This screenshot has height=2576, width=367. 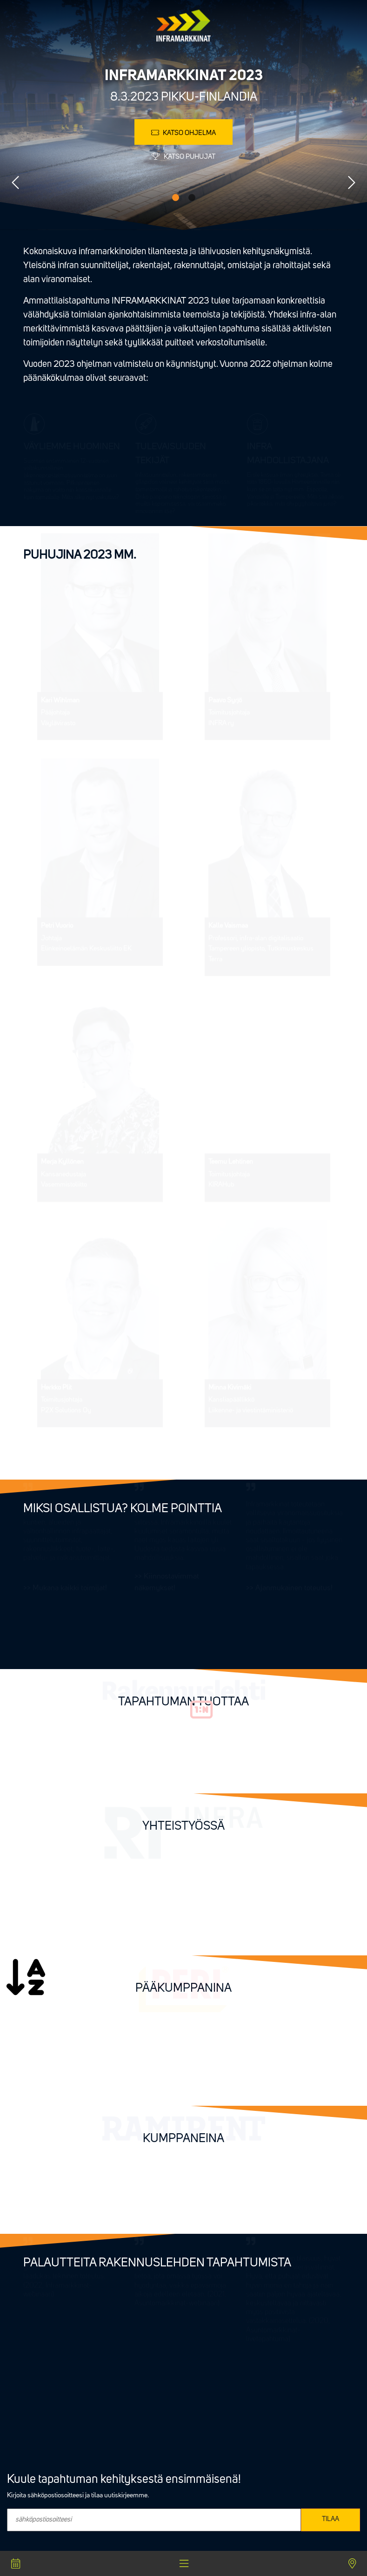 What do you see at coordinates (201, 1710) in the screenshot?
I see `indicates a one-to-many database relationship` at bounding box center [201, 1710].